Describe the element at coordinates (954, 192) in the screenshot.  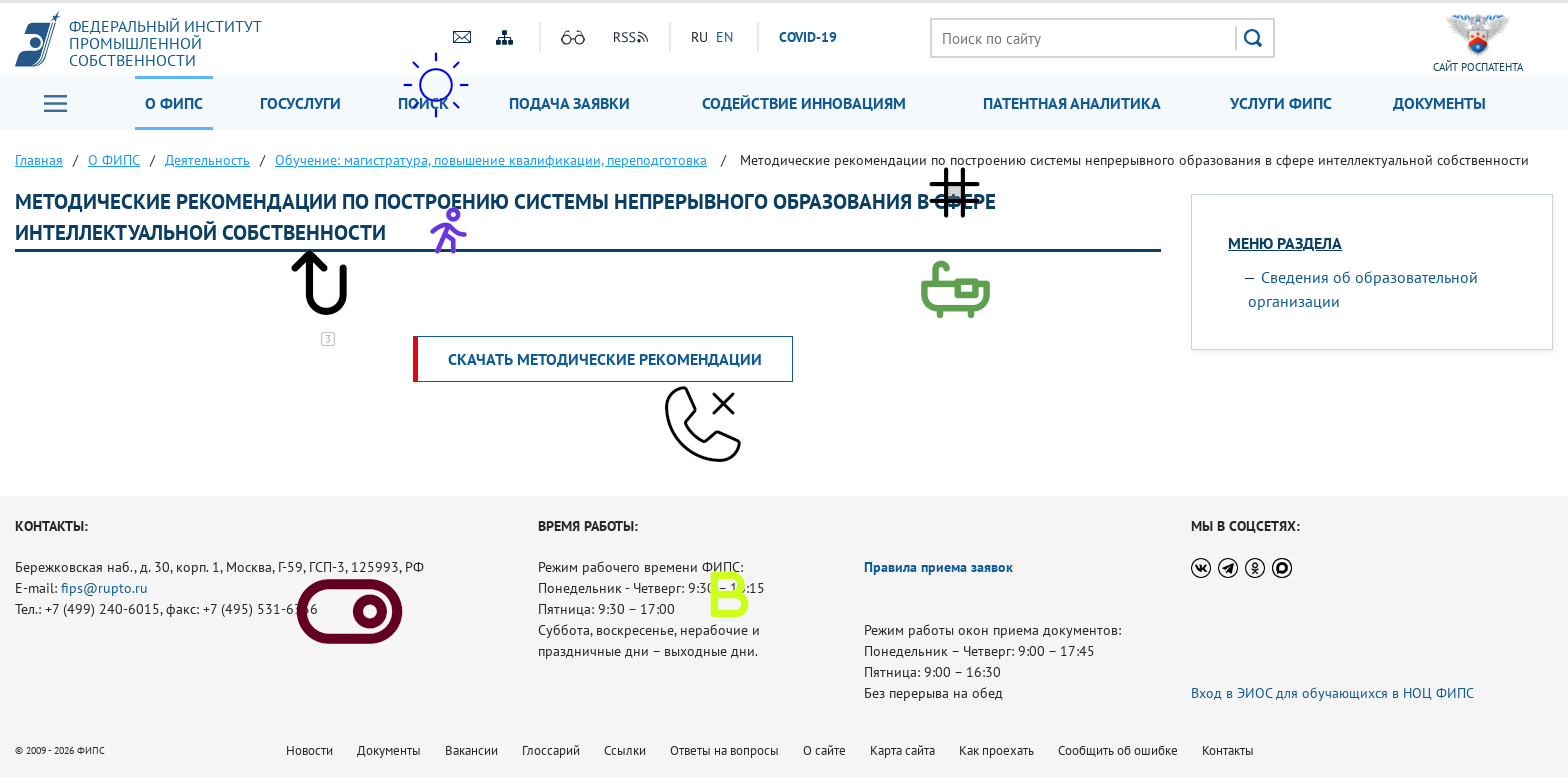
I see `add or view hashtags` at that location.